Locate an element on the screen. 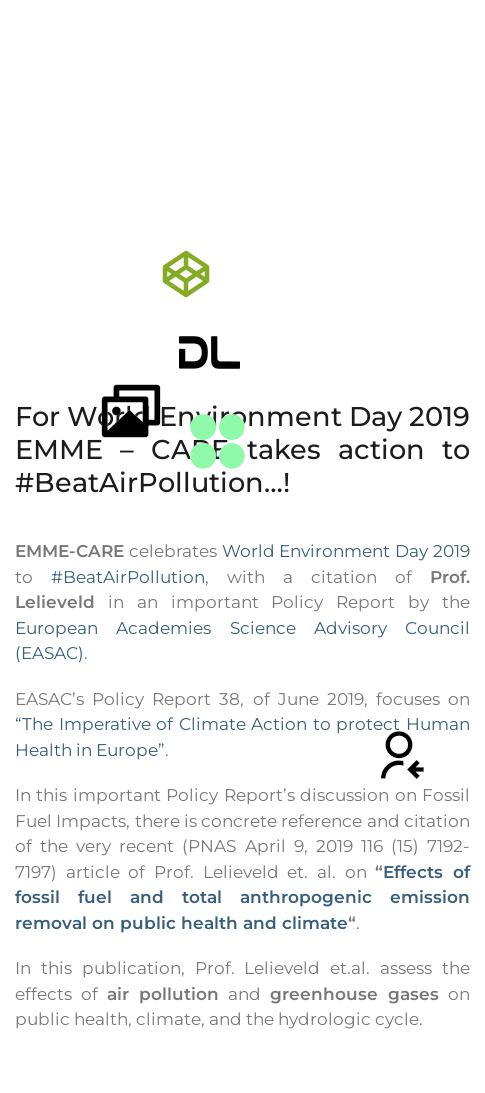 Image resolution: width=485 pixels, height=1093 pixels. open the app drawer or launcher is located at coordinates (217, 441).